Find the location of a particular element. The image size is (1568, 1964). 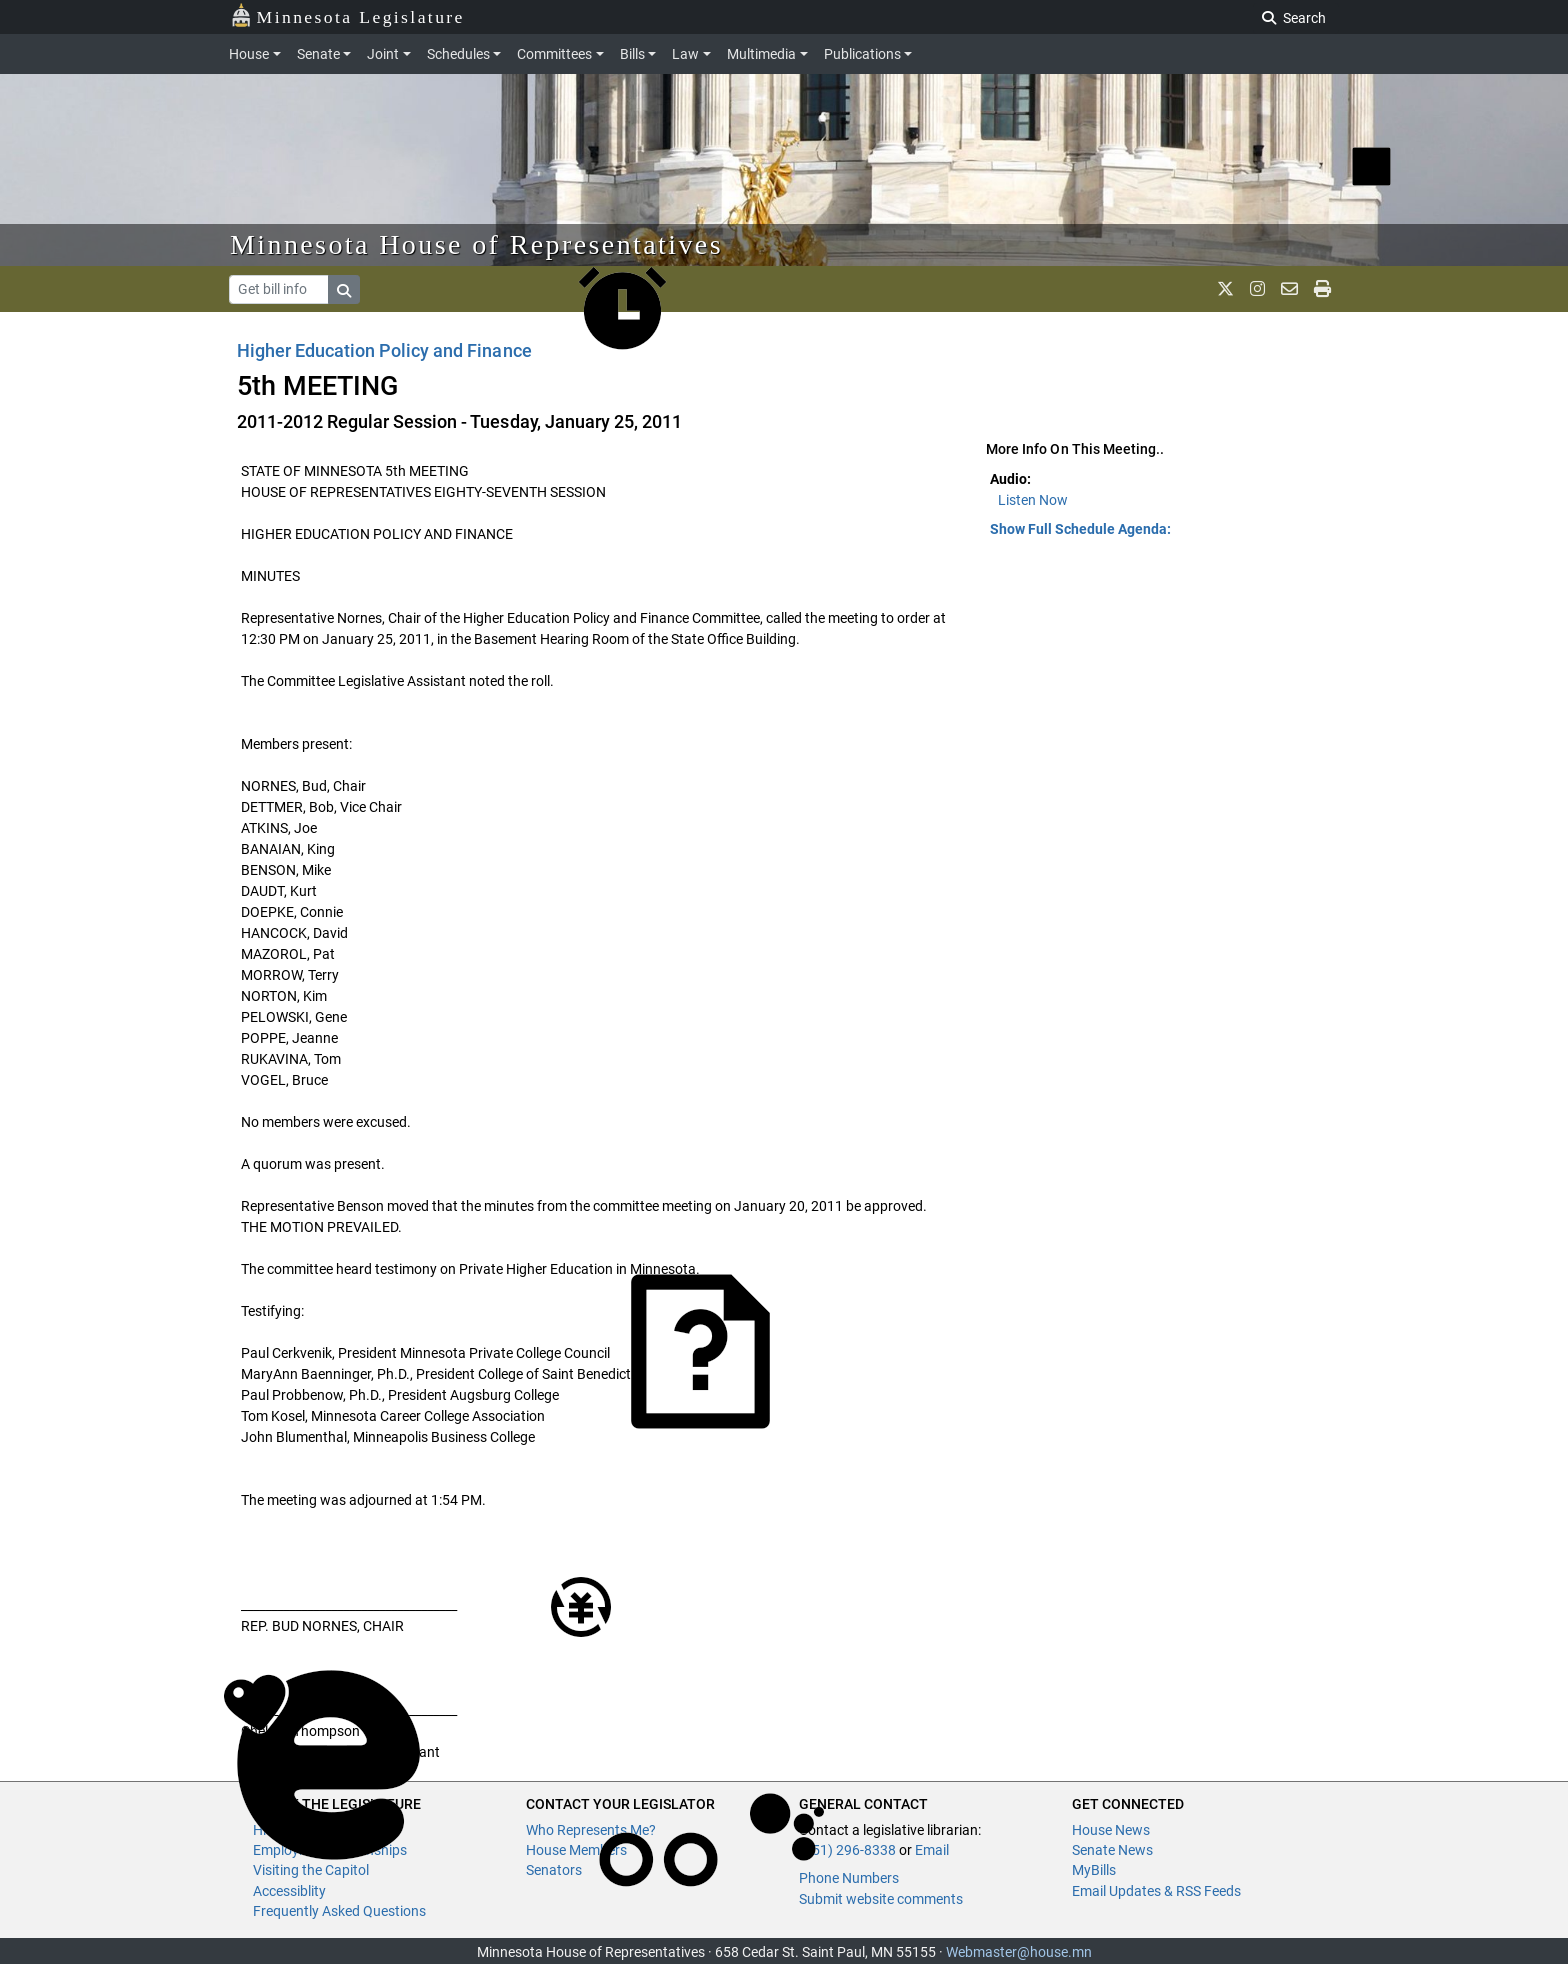

unknown or unrecognized file type is located at coordinates (700, 1351).